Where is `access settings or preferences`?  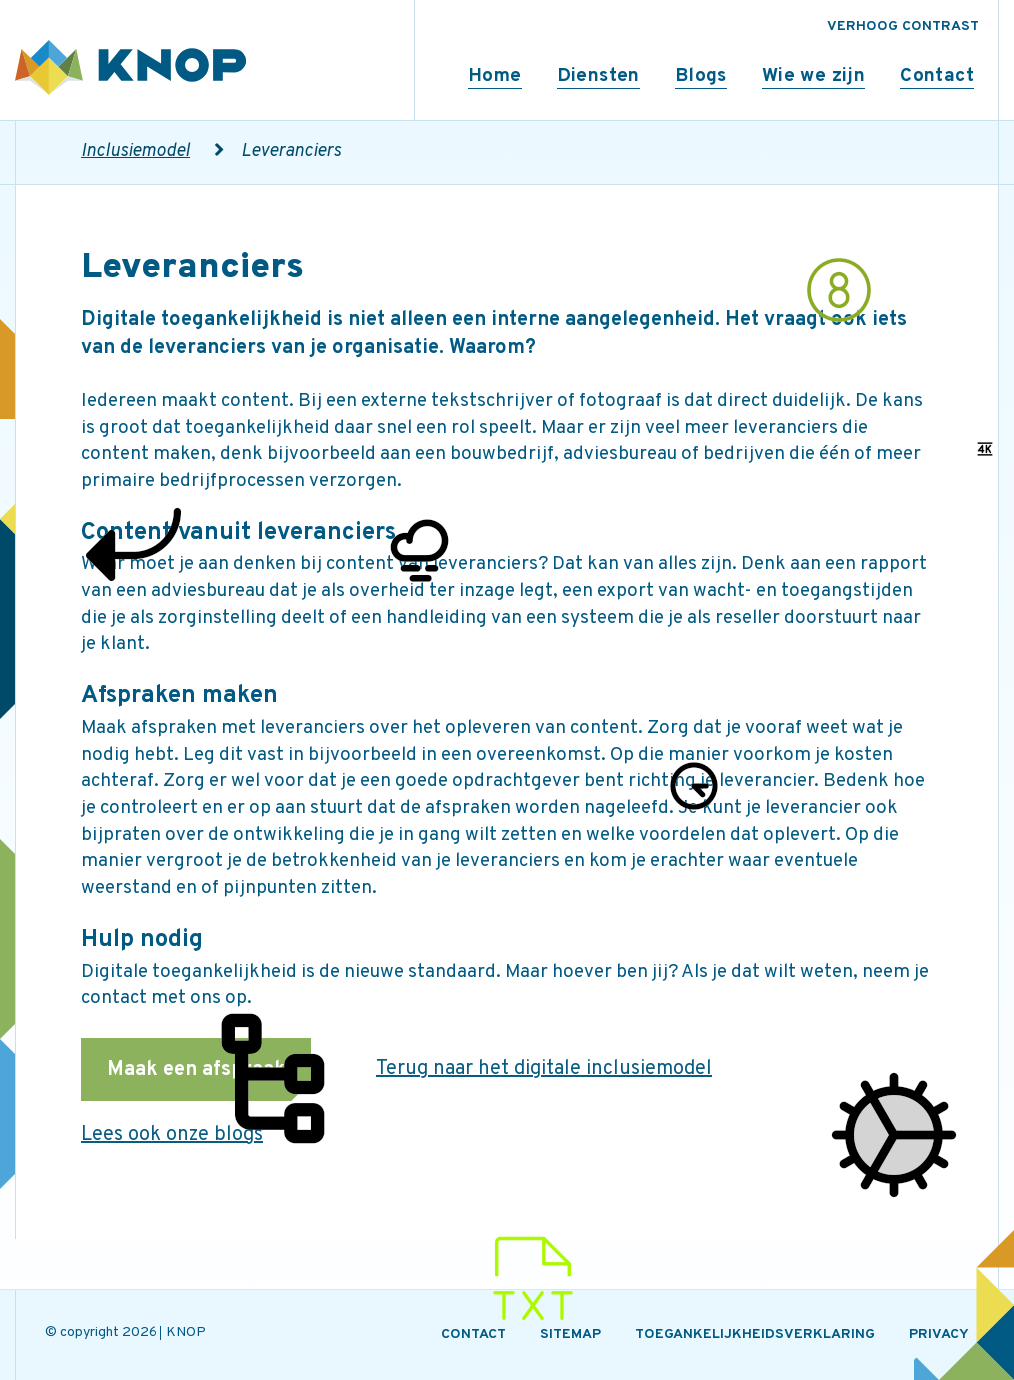 access settings or preferences is located at coordinates (894, 1135).